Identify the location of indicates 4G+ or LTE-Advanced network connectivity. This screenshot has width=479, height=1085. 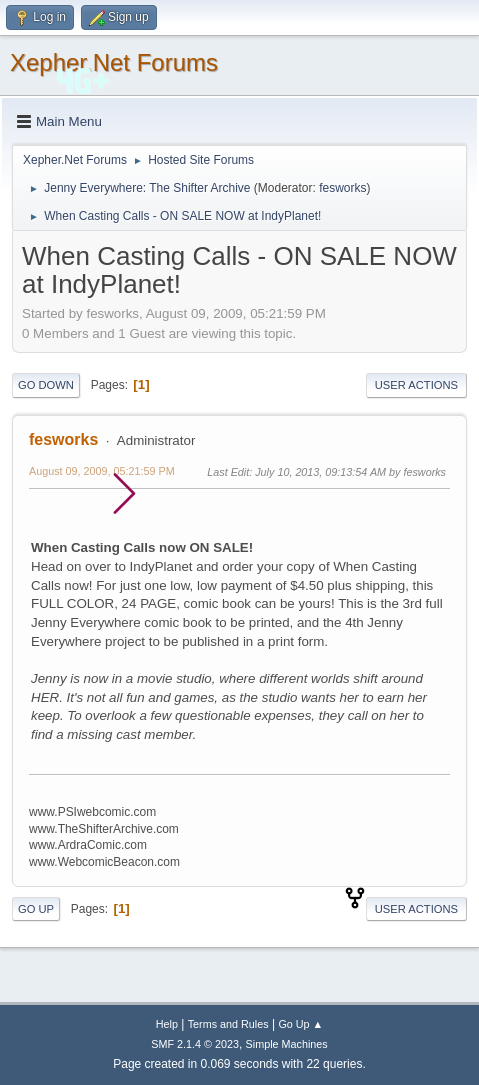
(83, 81).